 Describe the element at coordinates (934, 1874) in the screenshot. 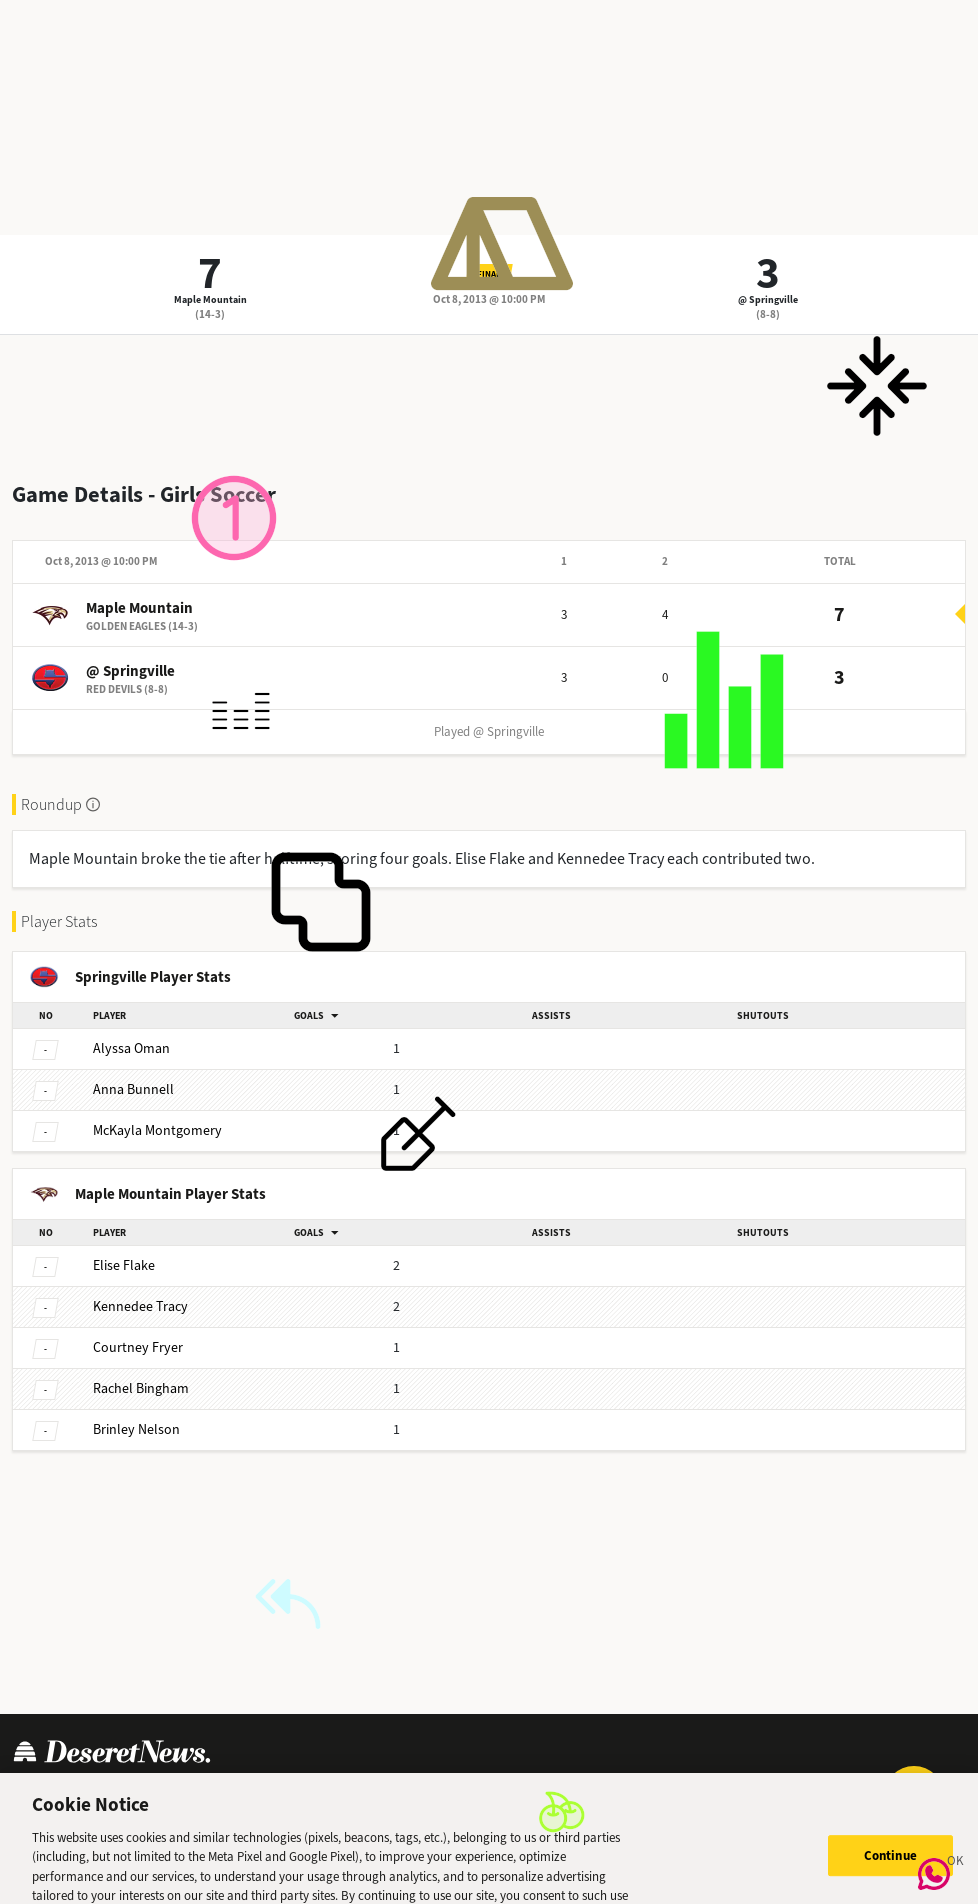

I see `open WhatsApp messaging app` at that location.